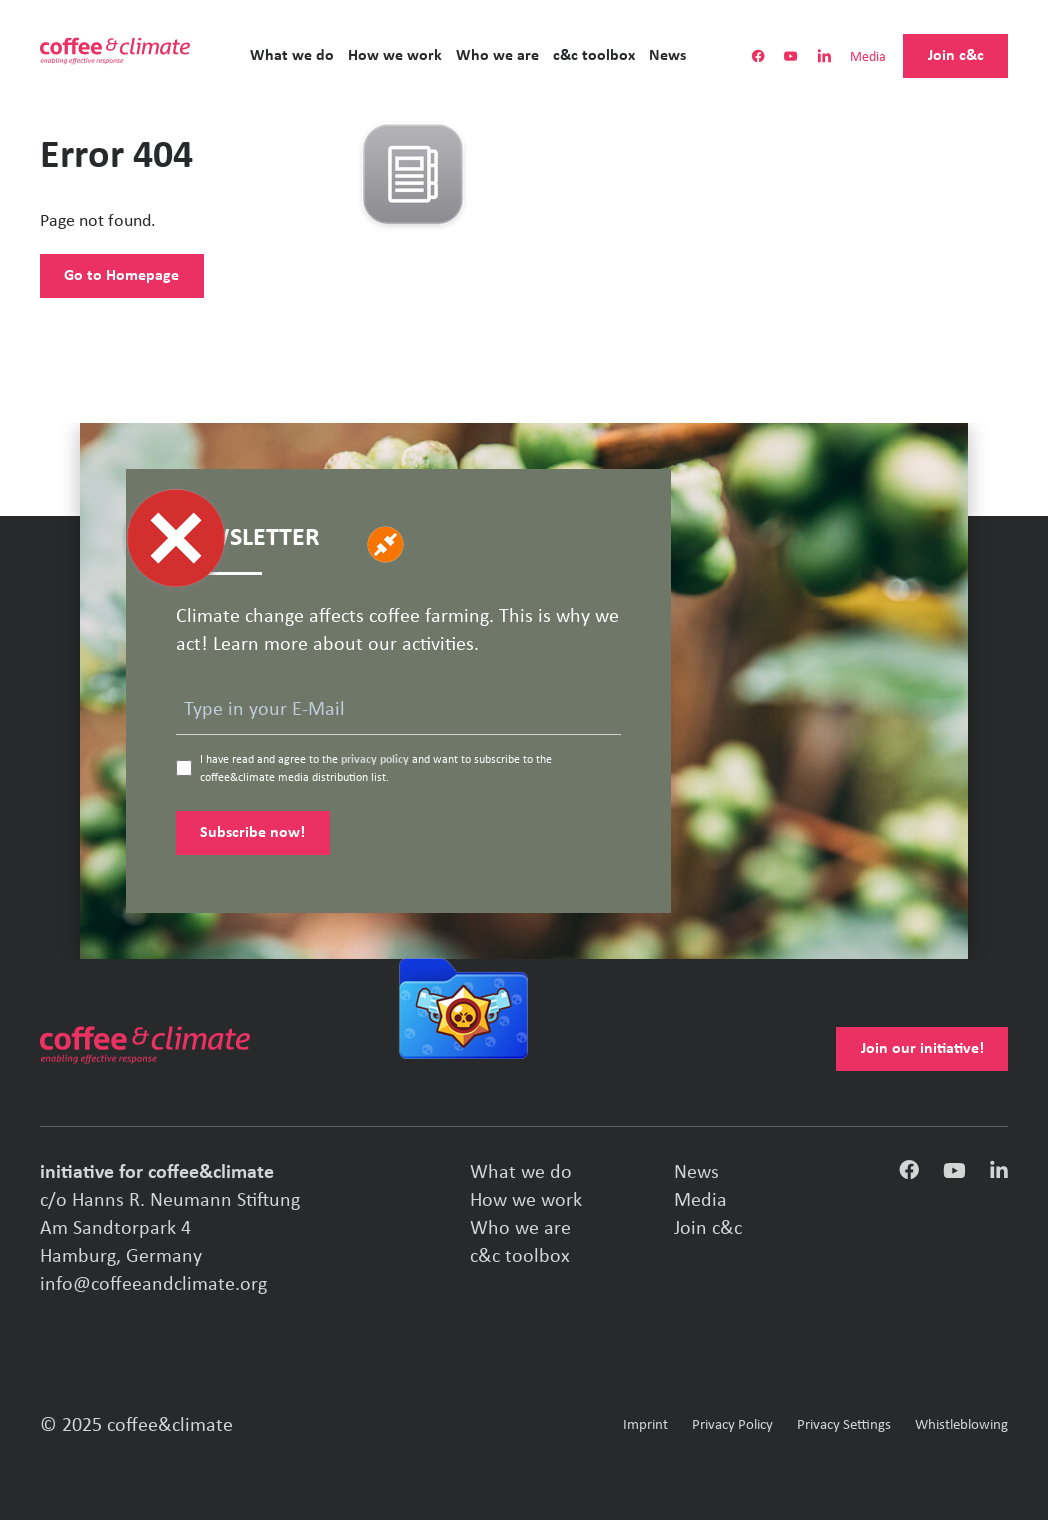  What do you see at coordinates (413, 176) in the screenshot?
I see `view release notes and software updates` at bounding box center [413, 176].